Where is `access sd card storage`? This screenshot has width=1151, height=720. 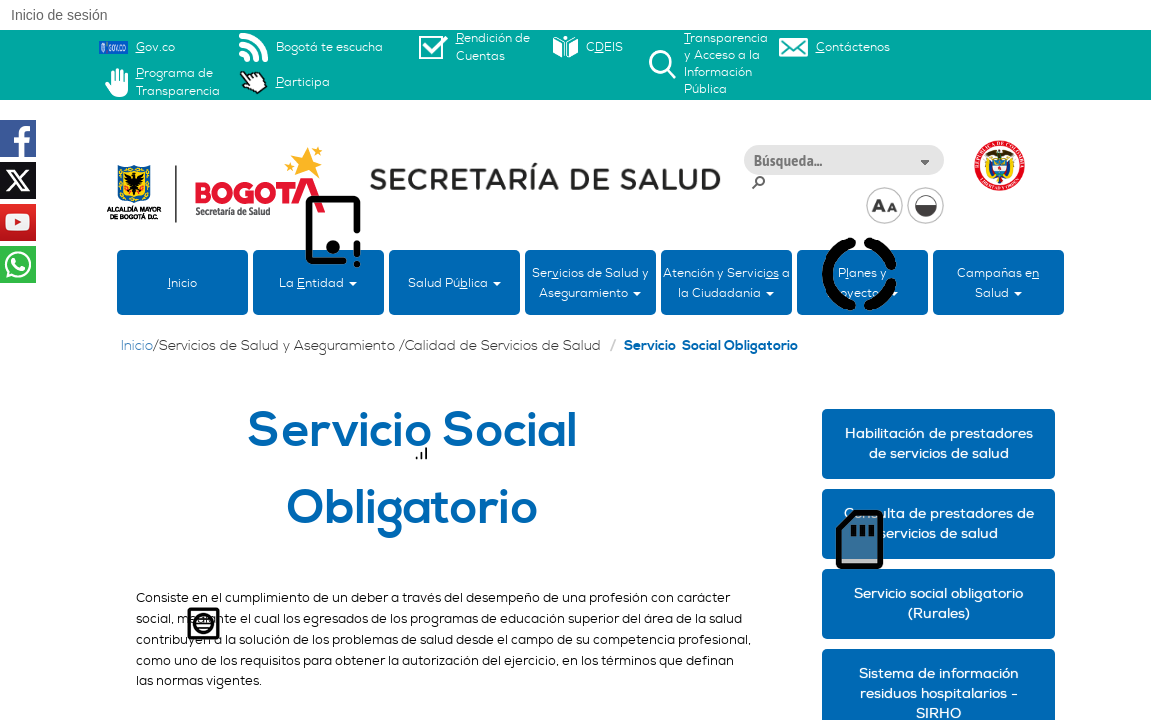 access sd card storage is located at coordinates (859, 539).